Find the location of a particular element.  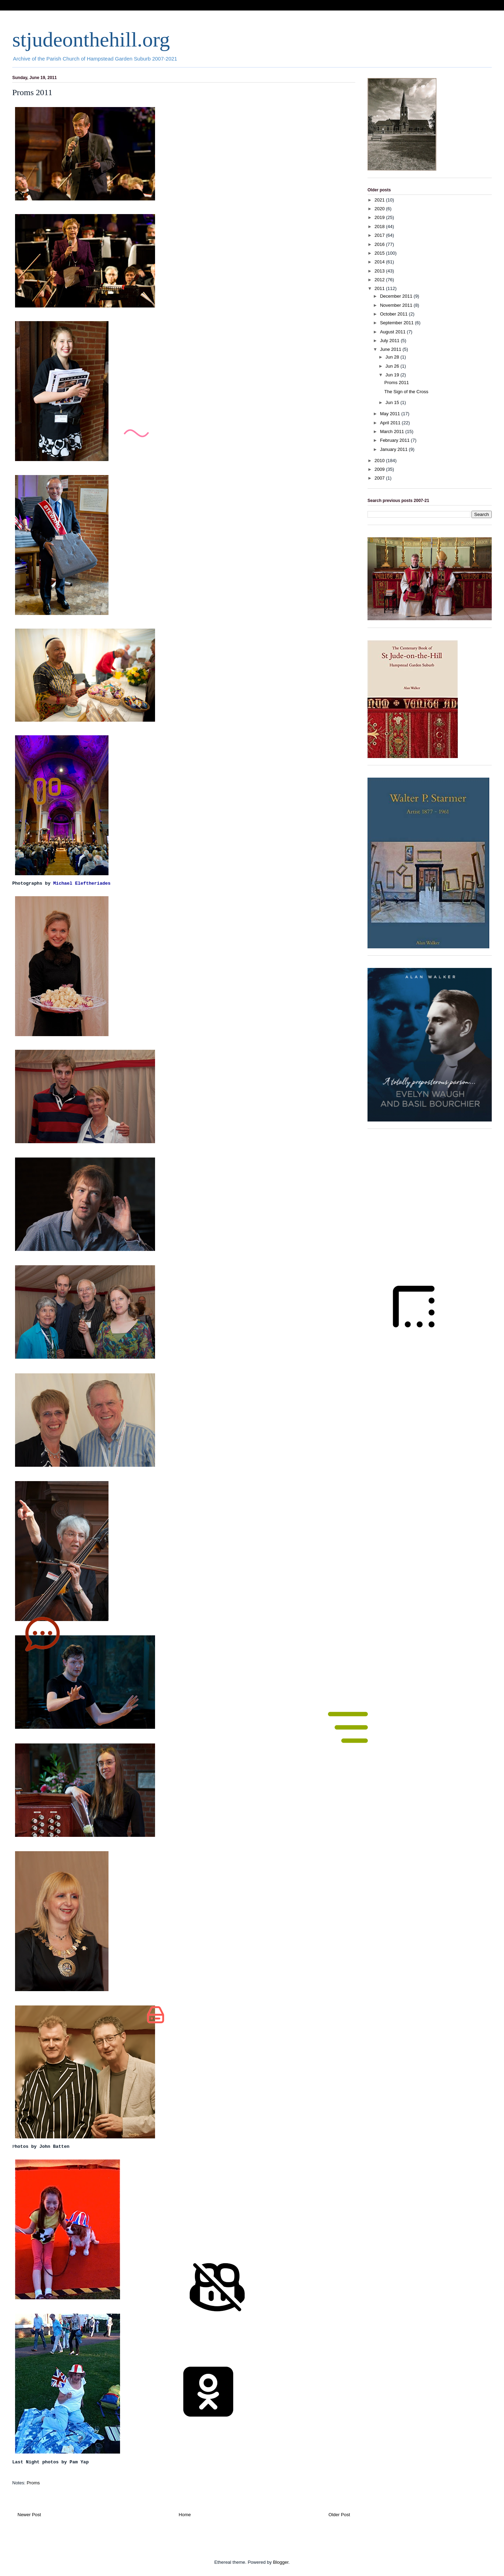

open odnoklassniki social network app is located at coordinates (208, 2392).